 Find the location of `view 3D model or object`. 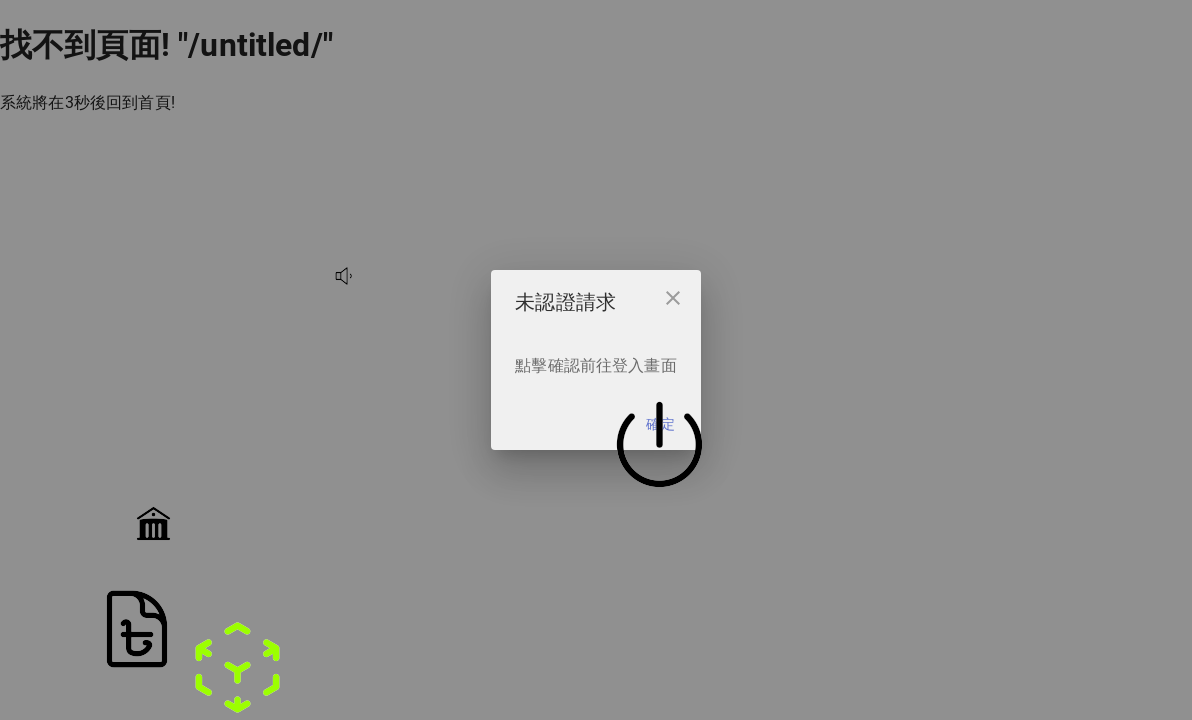

view 3D model or object is located at coordinates (237, 667).